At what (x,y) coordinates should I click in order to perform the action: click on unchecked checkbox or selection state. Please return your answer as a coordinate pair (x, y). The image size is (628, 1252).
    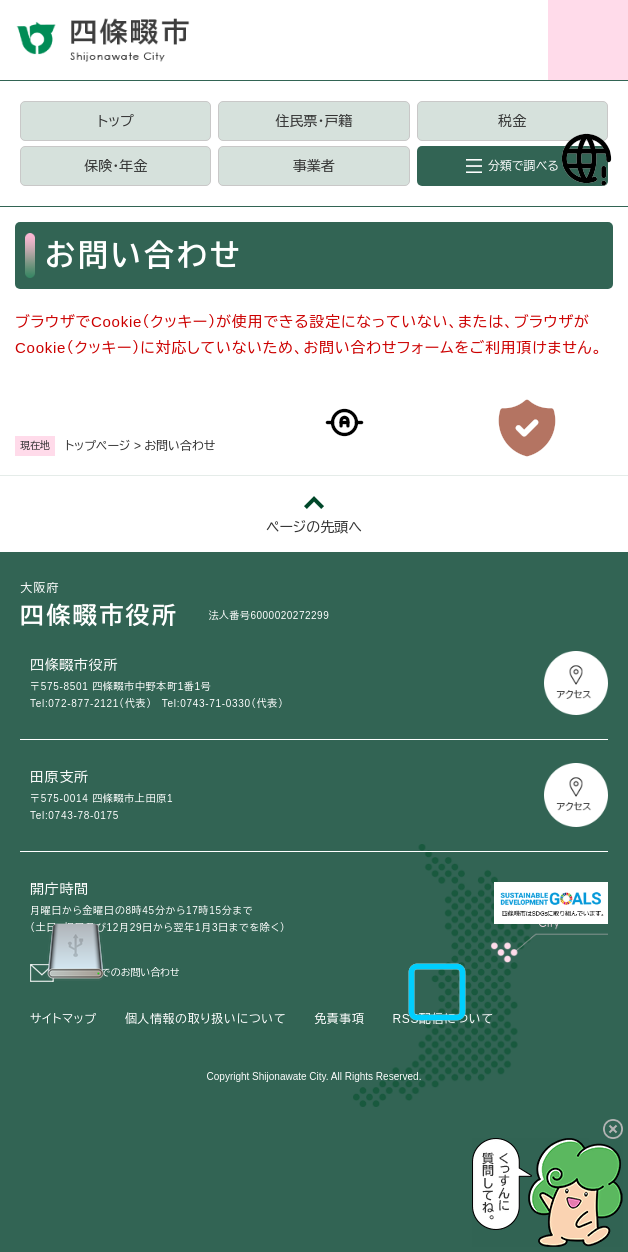
    Looking at the image, I should click on (437, 992).